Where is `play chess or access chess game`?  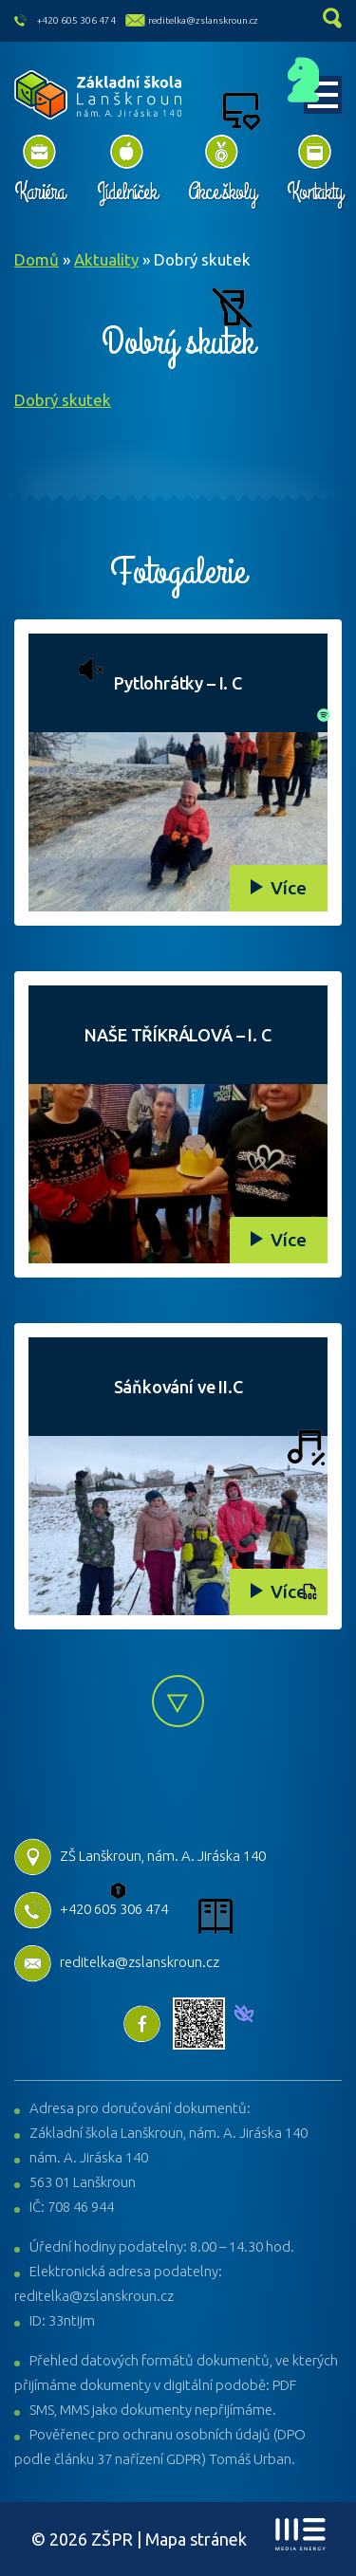
play chess or access chess game is located at coordinates (303, 81).